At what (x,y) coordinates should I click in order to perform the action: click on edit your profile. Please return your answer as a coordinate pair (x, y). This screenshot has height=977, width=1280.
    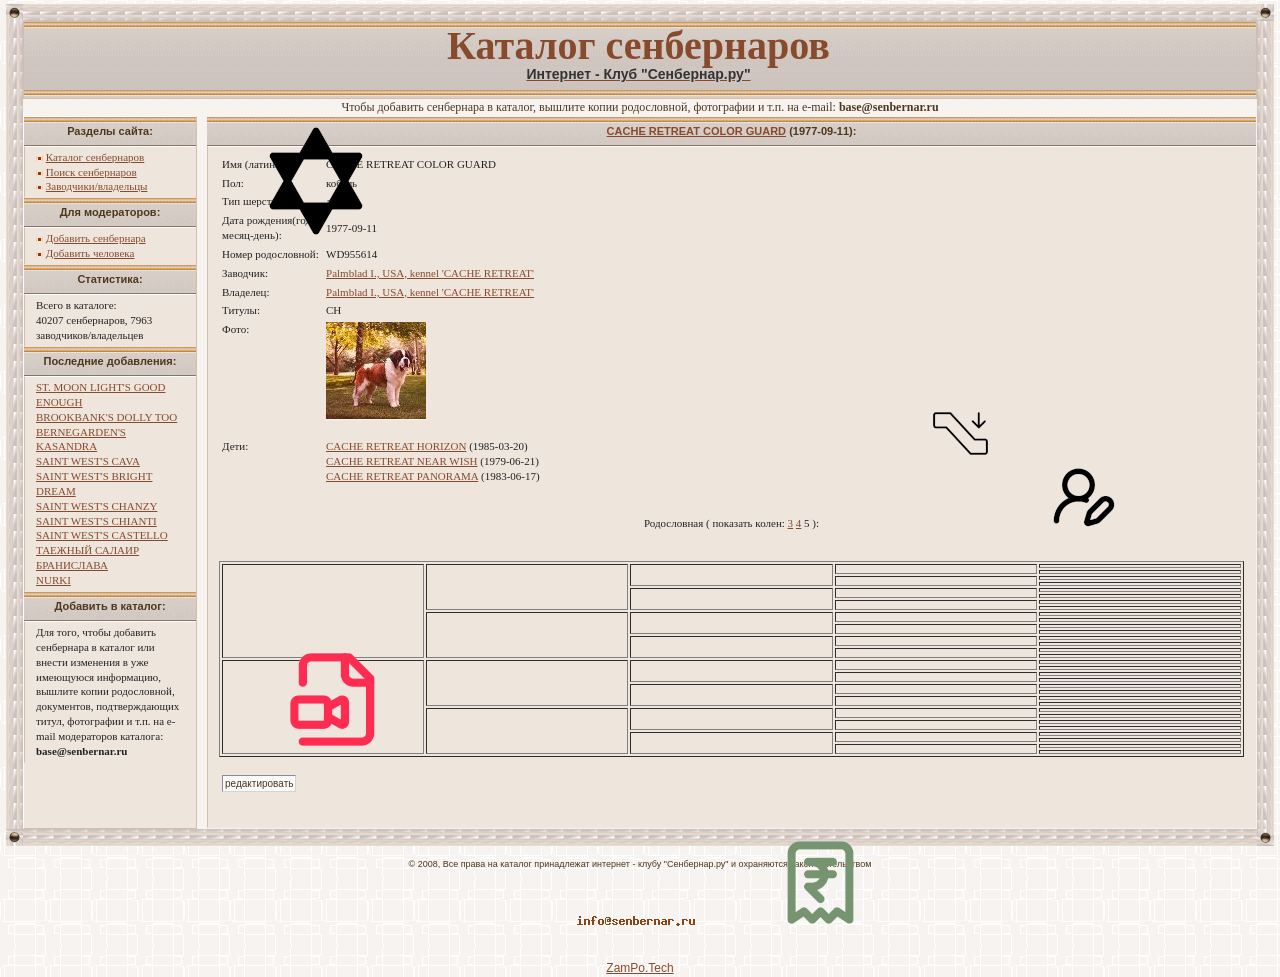
    Looking at the image, I should click on (1084, 496).